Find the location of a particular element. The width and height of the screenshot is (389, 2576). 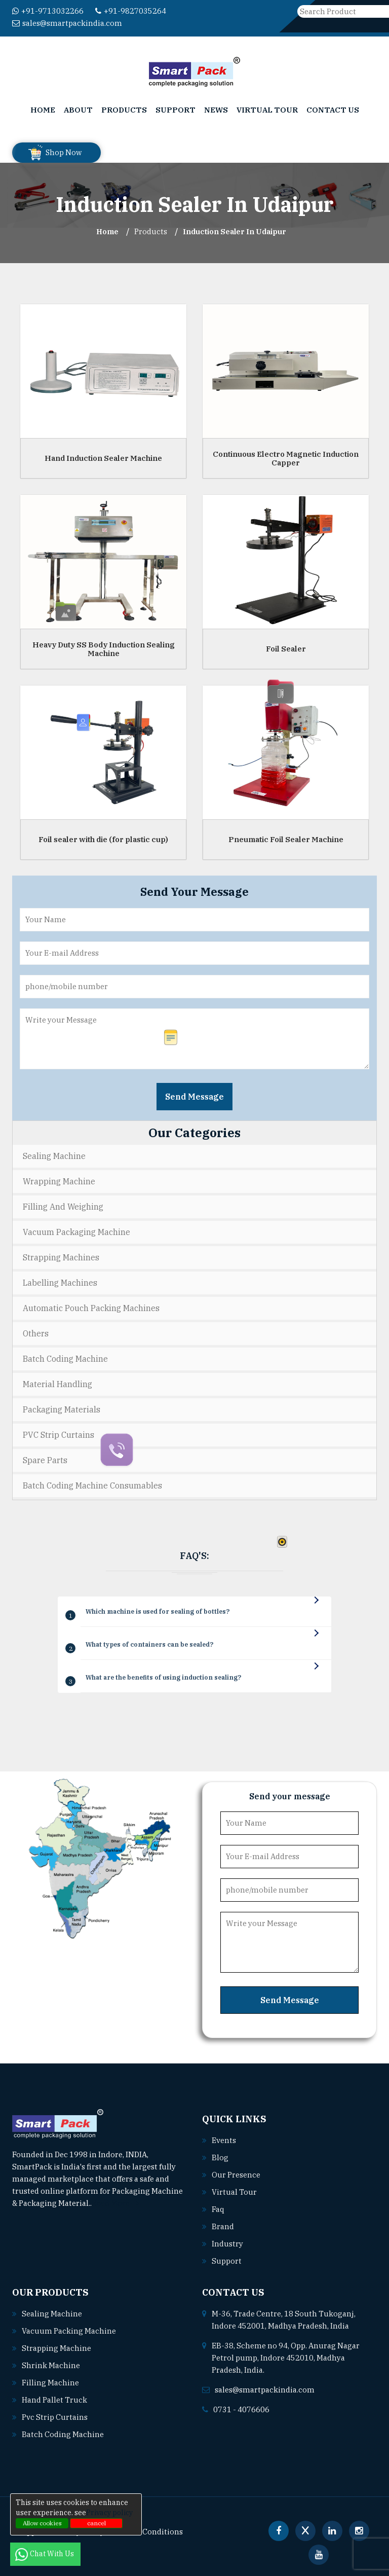

open the address book app is located at coordinates (84, 722).